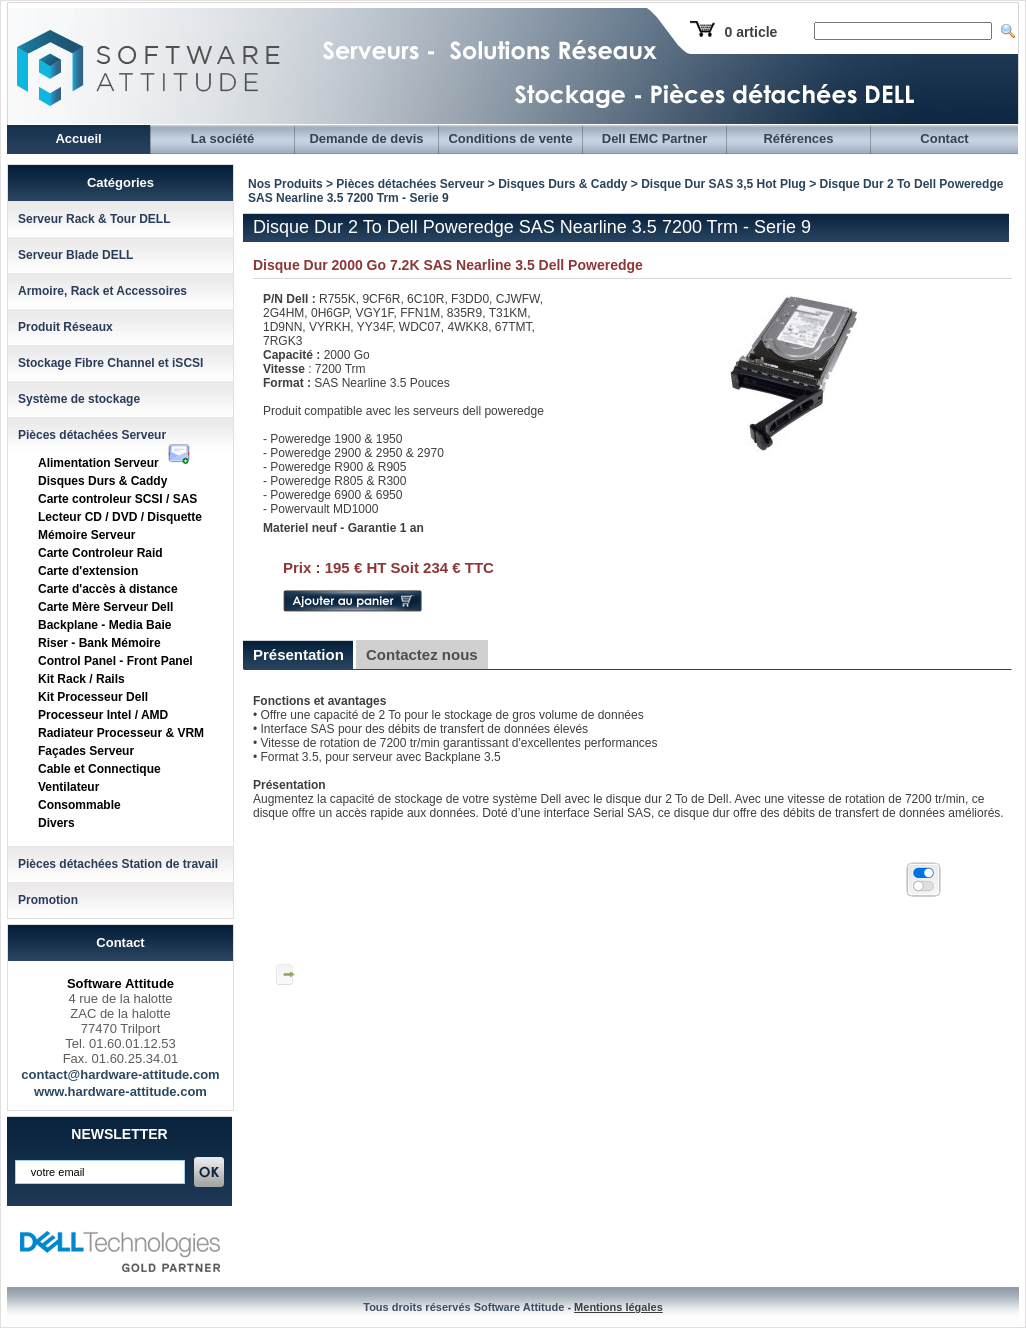 This screenshot has width=1026, height=1328. Describe the element at coordinates (923, 879) in the screenshot. I see `open unity tweak tool settings` at that location.